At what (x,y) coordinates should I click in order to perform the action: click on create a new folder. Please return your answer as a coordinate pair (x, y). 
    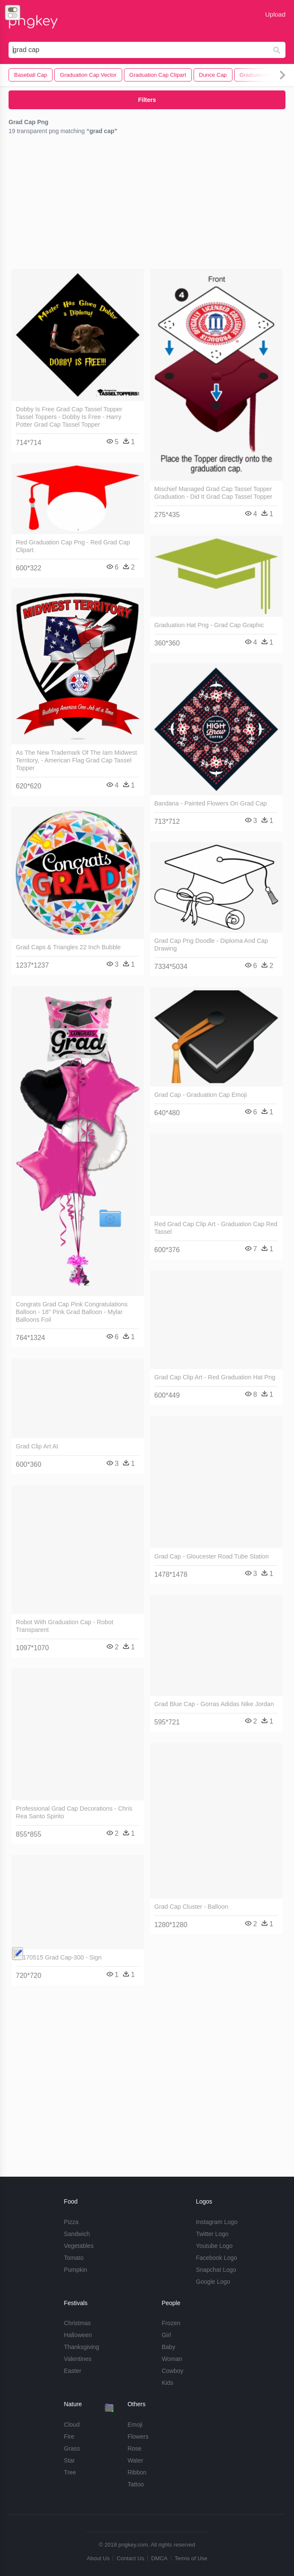
    Looking at the image, I should click on (109, 2407).